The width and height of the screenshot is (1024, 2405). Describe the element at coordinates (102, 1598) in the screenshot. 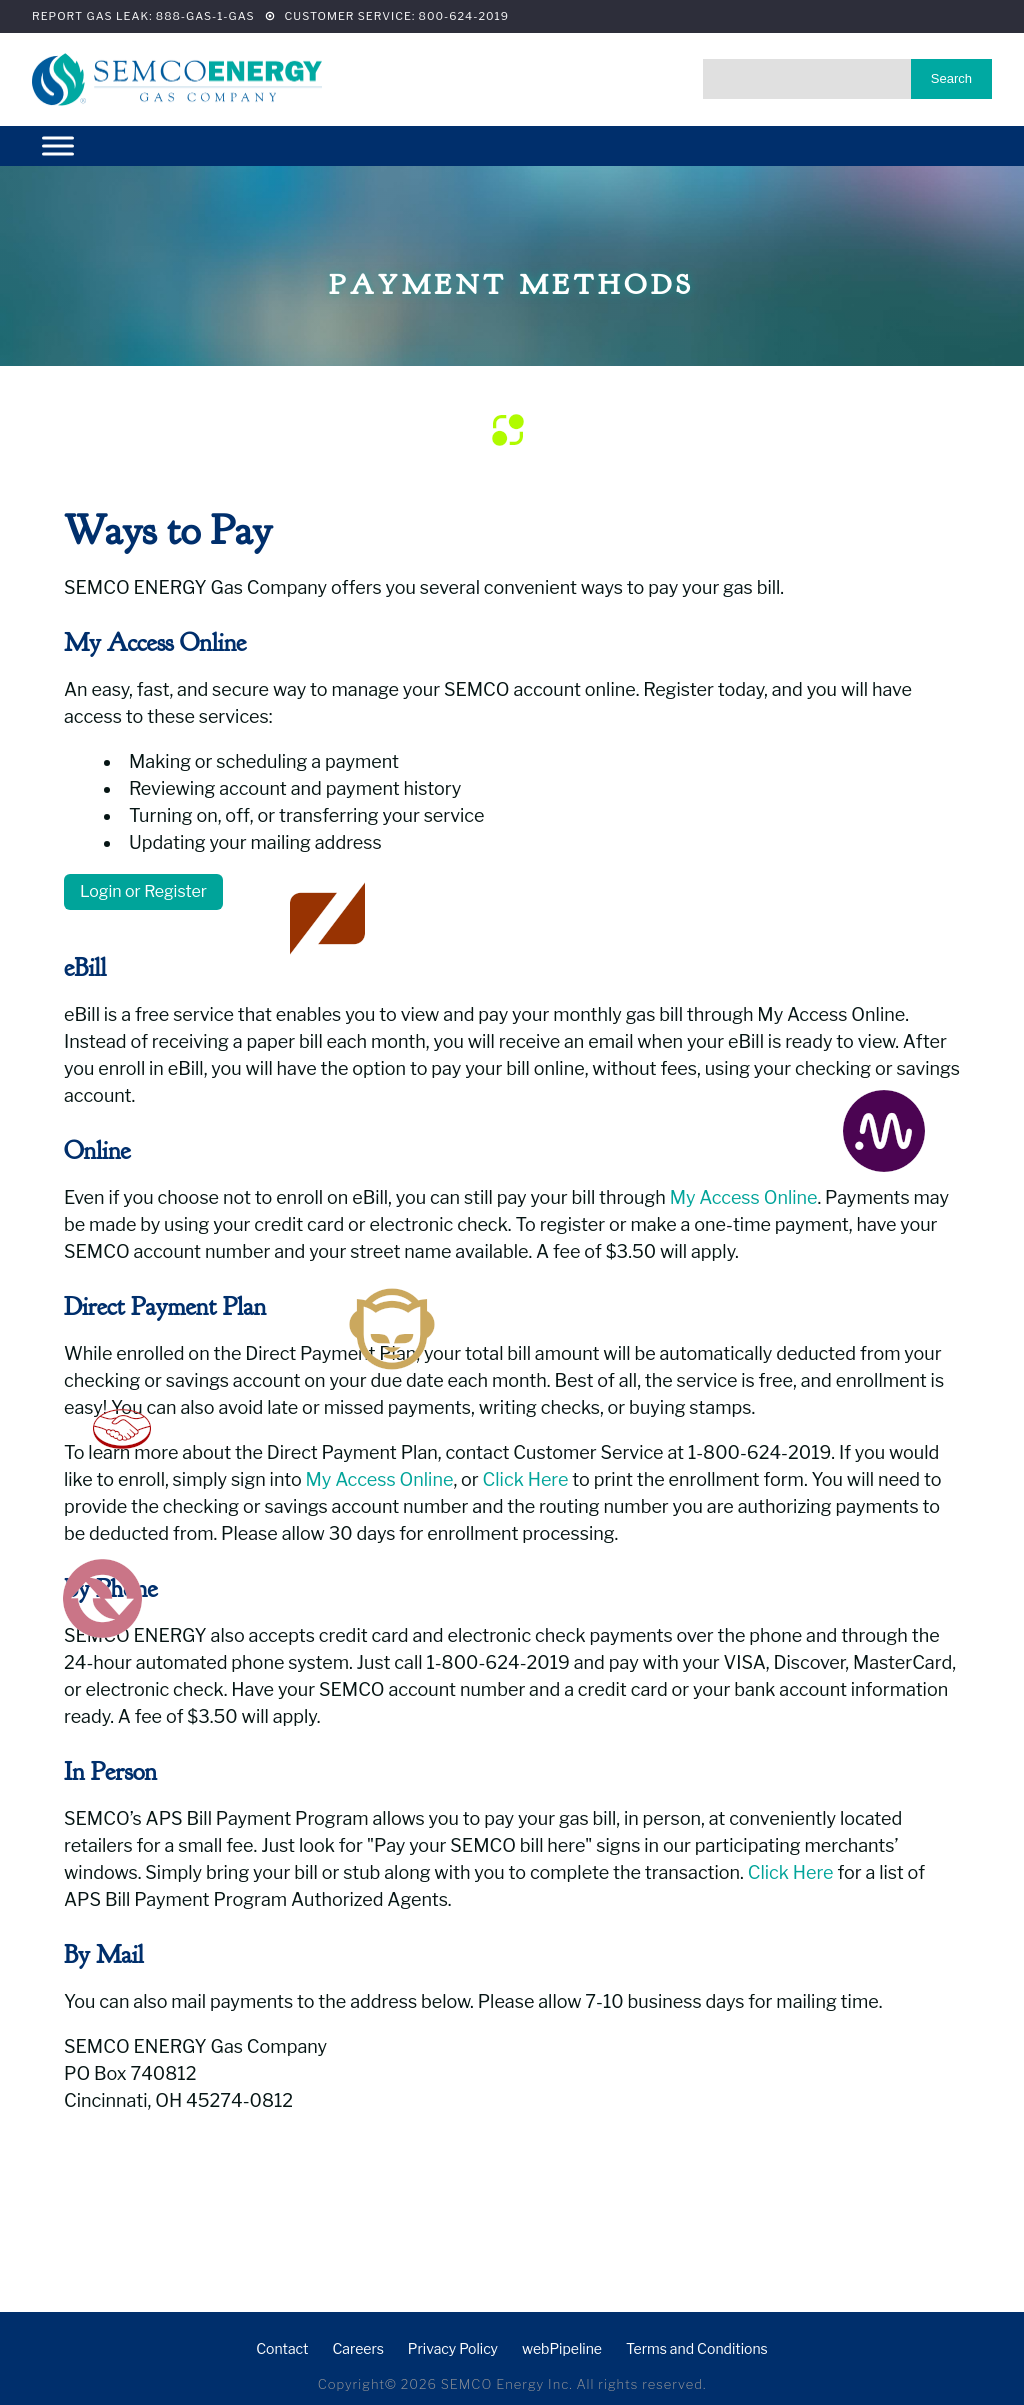

I see `open Convertio file conversion service` at that location.